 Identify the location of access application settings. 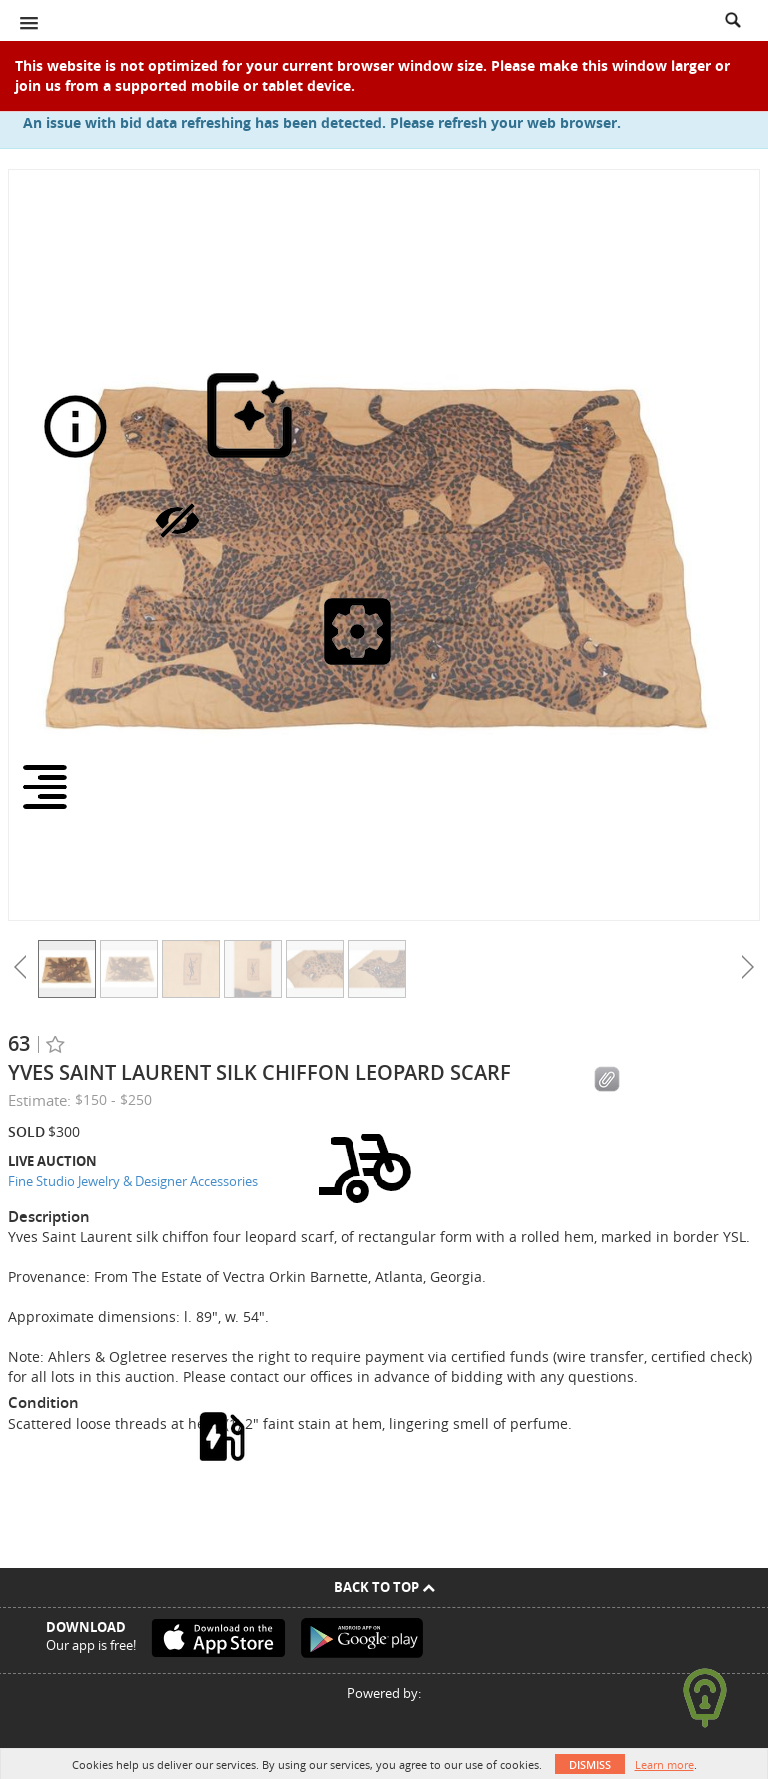
(357, 631).